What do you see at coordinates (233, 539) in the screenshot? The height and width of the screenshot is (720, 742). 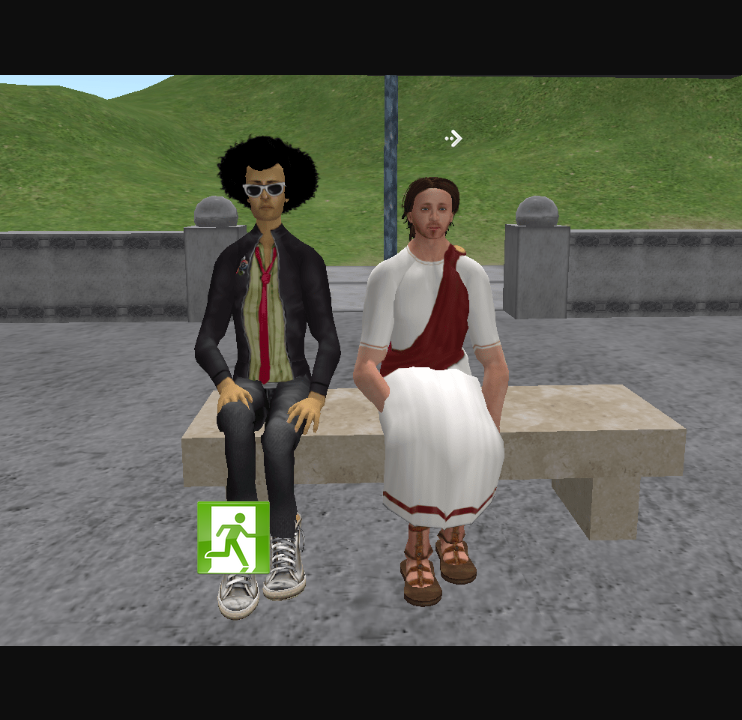 I see `log out of your account` at bounding box center [233, 539].